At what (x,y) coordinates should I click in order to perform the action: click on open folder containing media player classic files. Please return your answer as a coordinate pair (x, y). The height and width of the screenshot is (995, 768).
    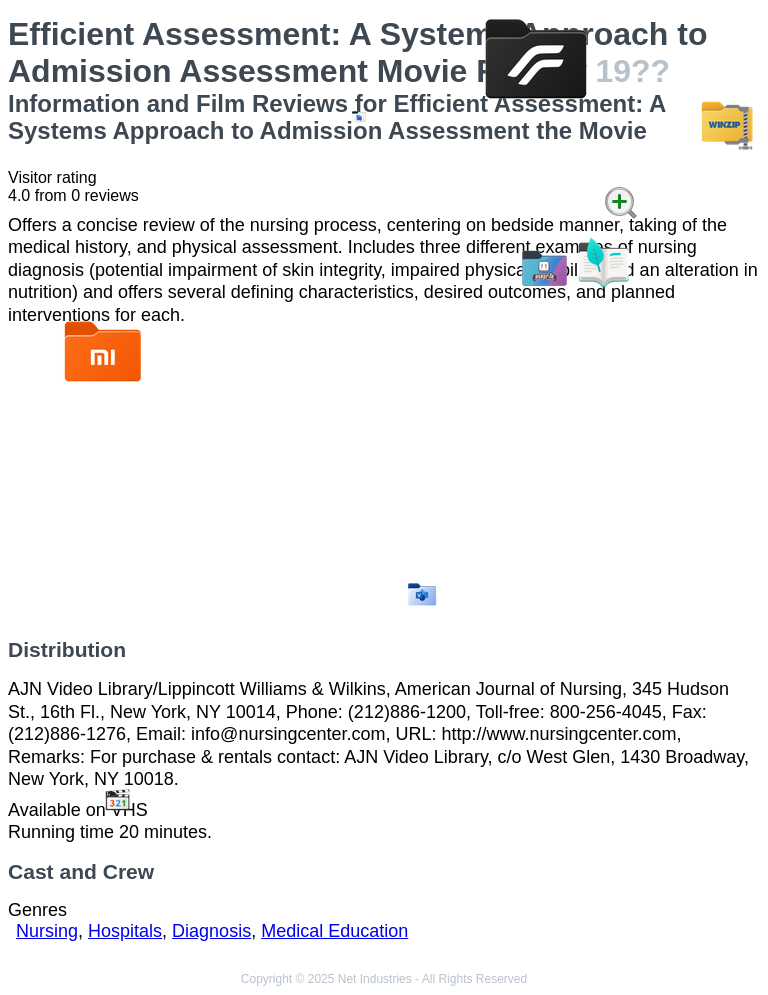
    Looking at the image, I should click on (117, 801).